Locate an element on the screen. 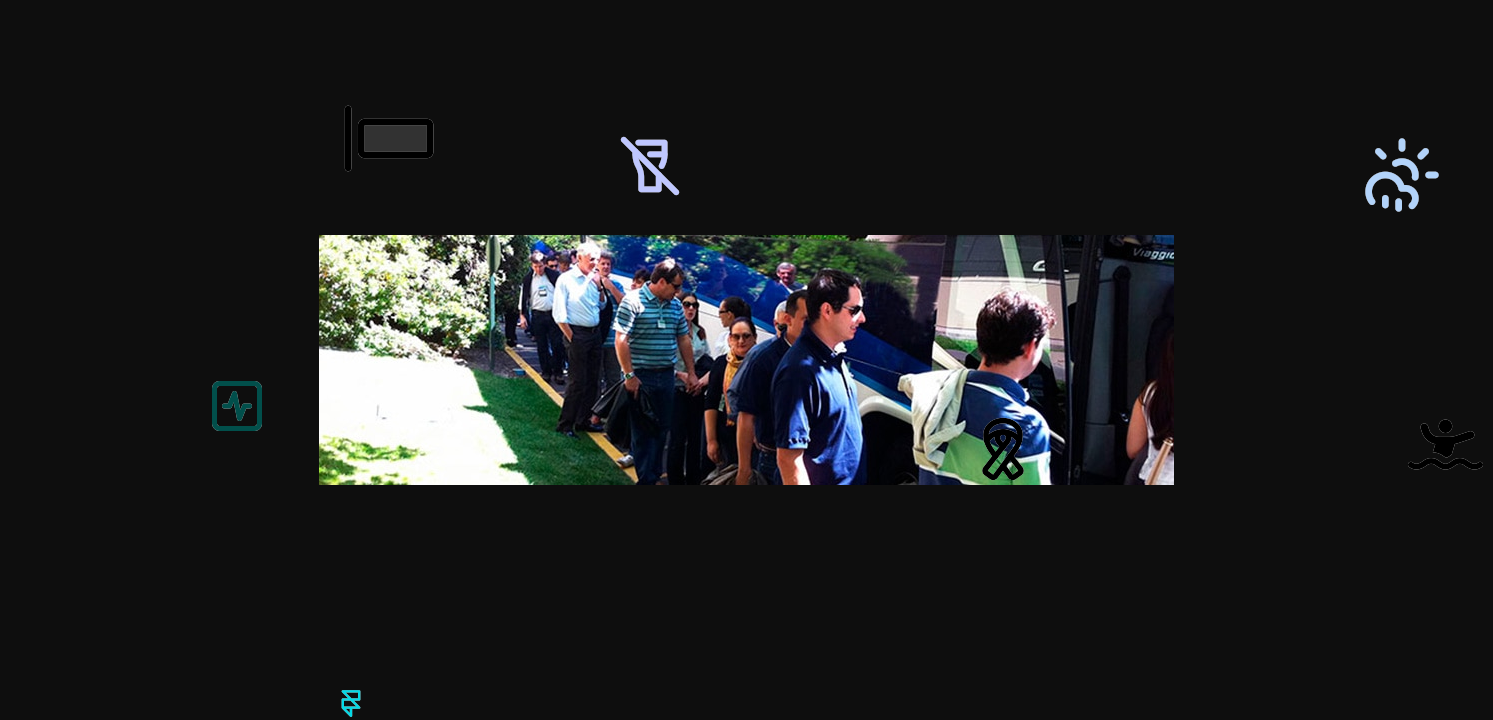 The width and height of the screenshot is (1493, 720). view activity or system status is located at coordinates (237, 406).